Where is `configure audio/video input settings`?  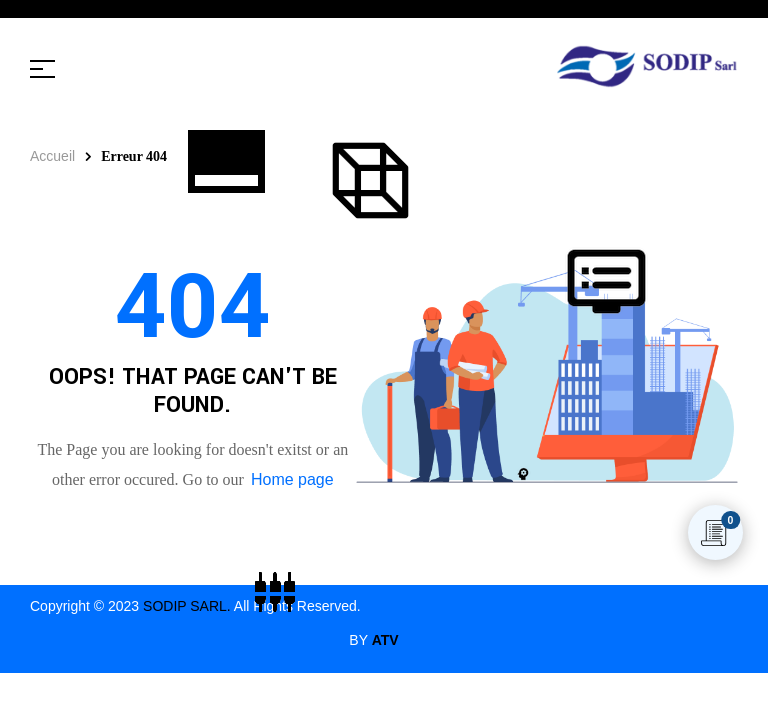 configure audio/video input settings is located at coordinates (275, 592).